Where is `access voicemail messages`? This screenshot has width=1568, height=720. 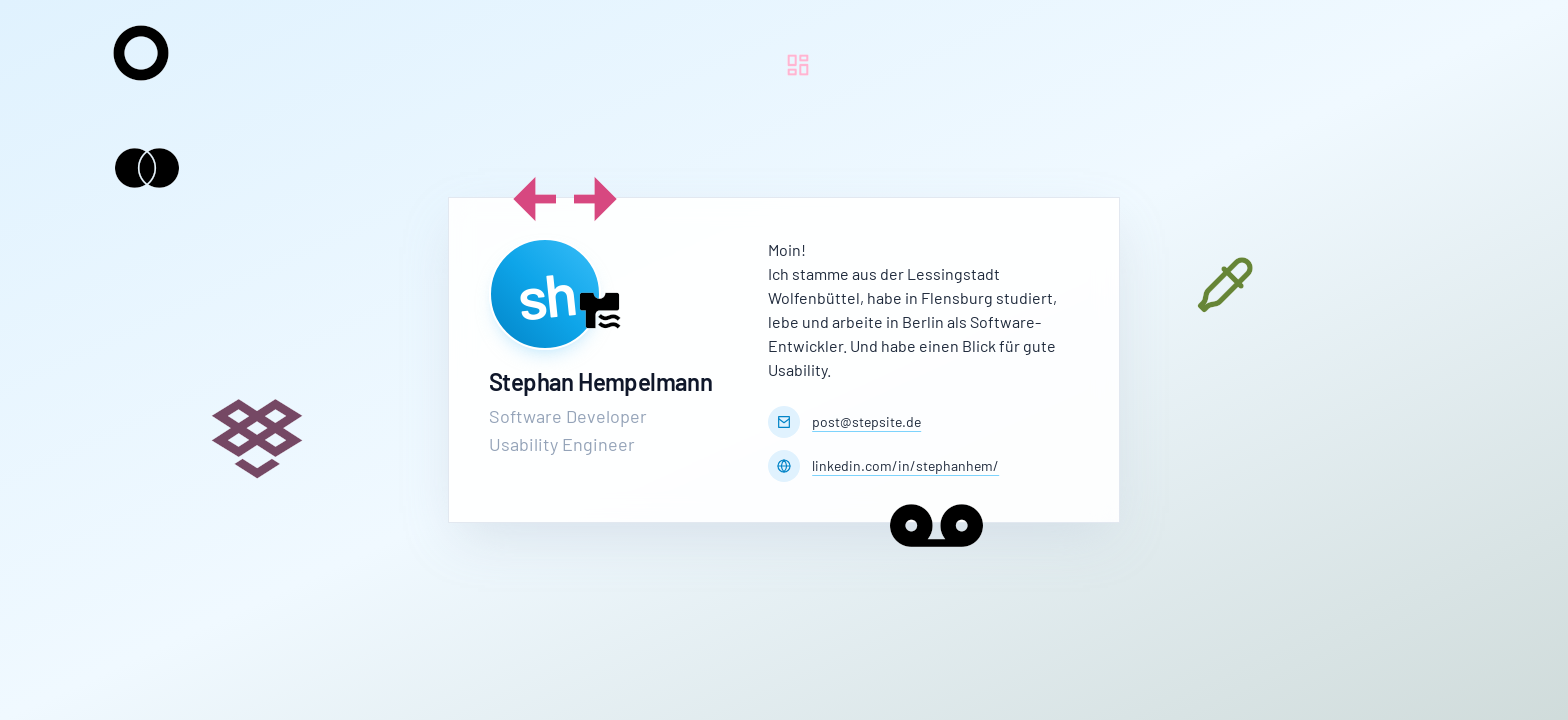
access voicemail messages is located at coordinates (936, 527).